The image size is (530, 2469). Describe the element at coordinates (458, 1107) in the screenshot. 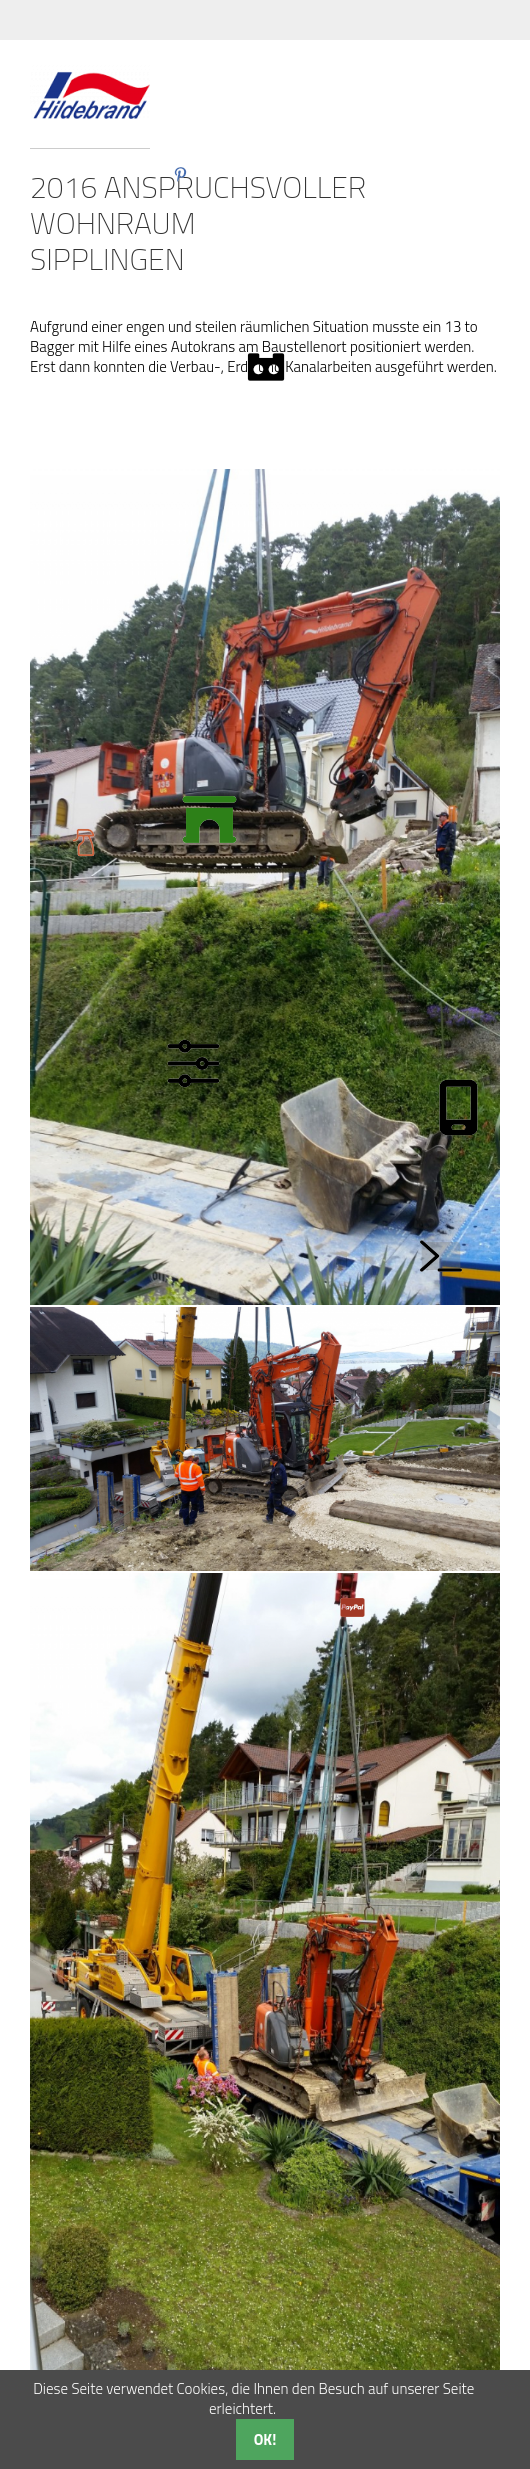

I see `view mobile device settings` at that location.